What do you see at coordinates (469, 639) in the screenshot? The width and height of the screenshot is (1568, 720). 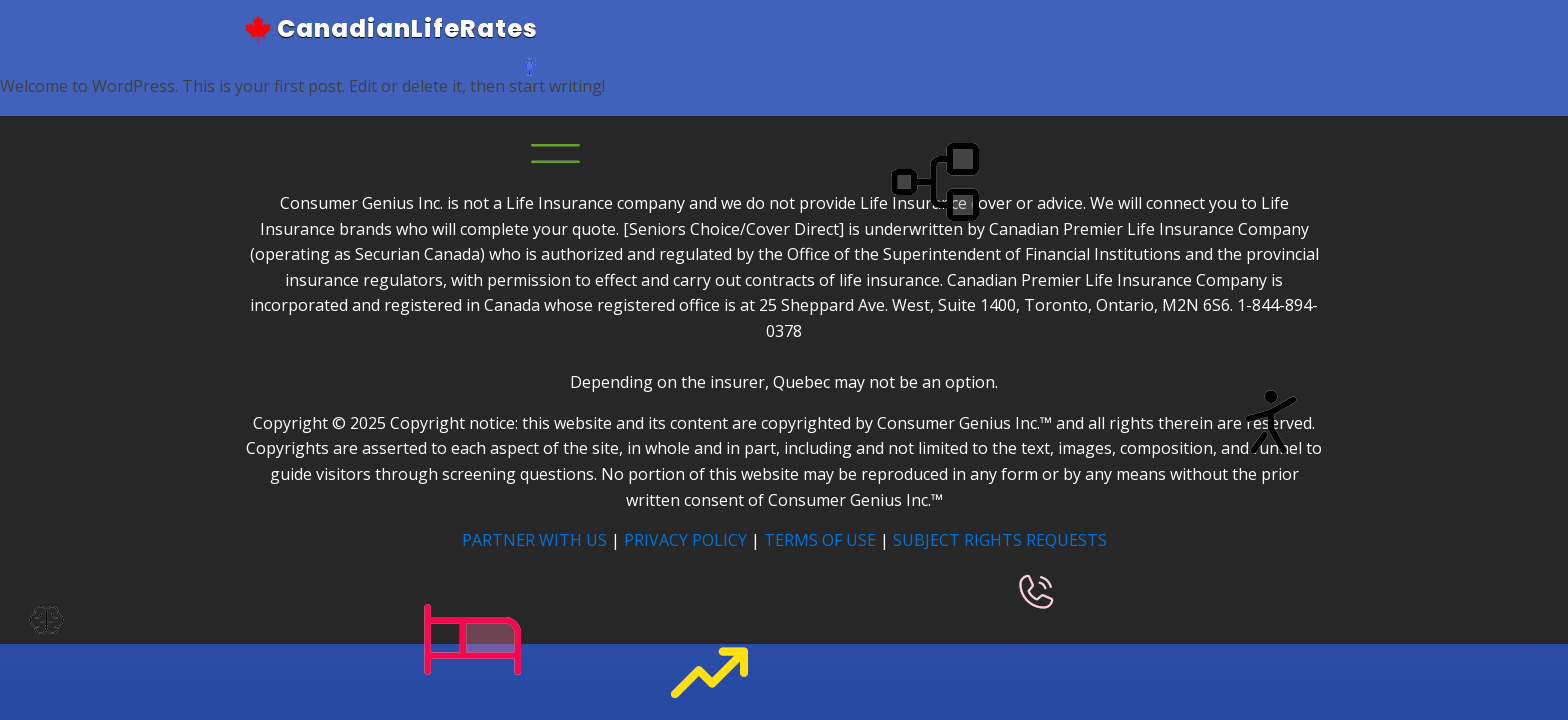 I see `view hotel or accommodation options` at bounding box center [469, 639].